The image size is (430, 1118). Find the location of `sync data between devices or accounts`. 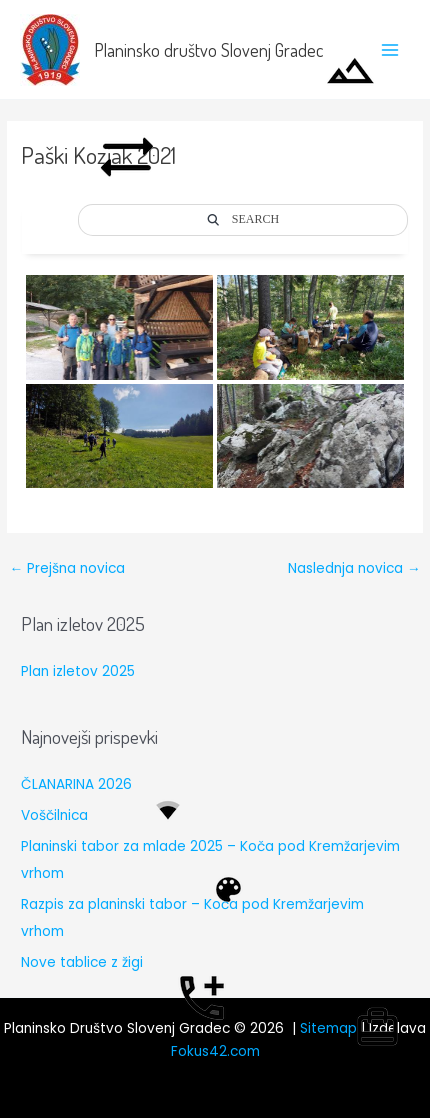

sync data between devices or accounts is located at coordinates (127, 157).